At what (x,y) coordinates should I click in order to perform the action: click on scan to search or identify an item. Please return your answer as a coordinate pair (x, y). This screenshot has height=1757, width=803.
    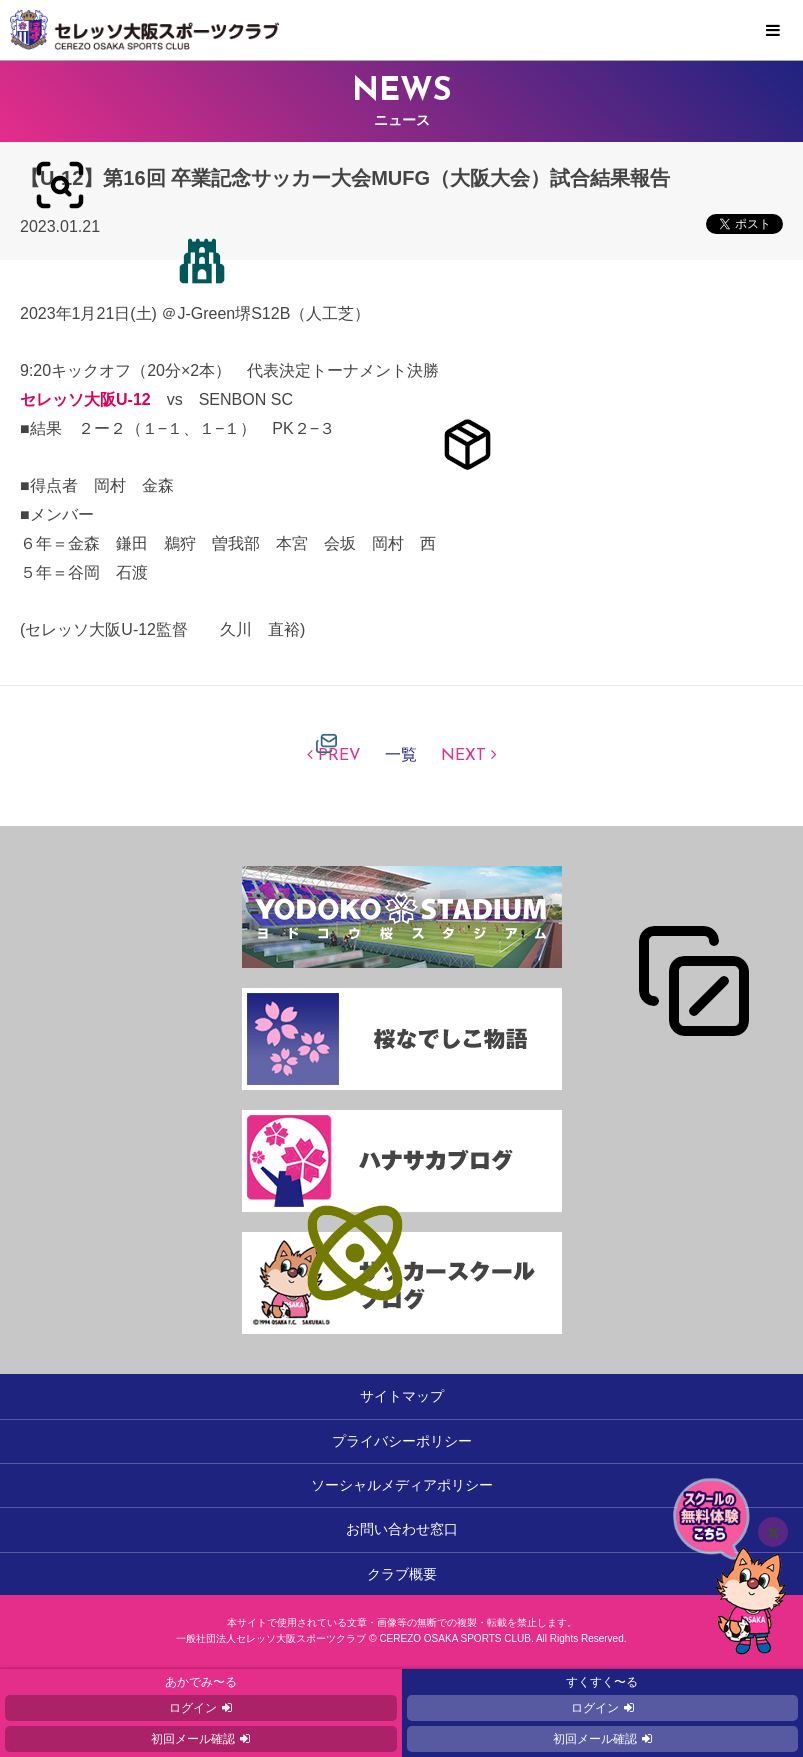
    Looking at the image, I should click on (60, 185).